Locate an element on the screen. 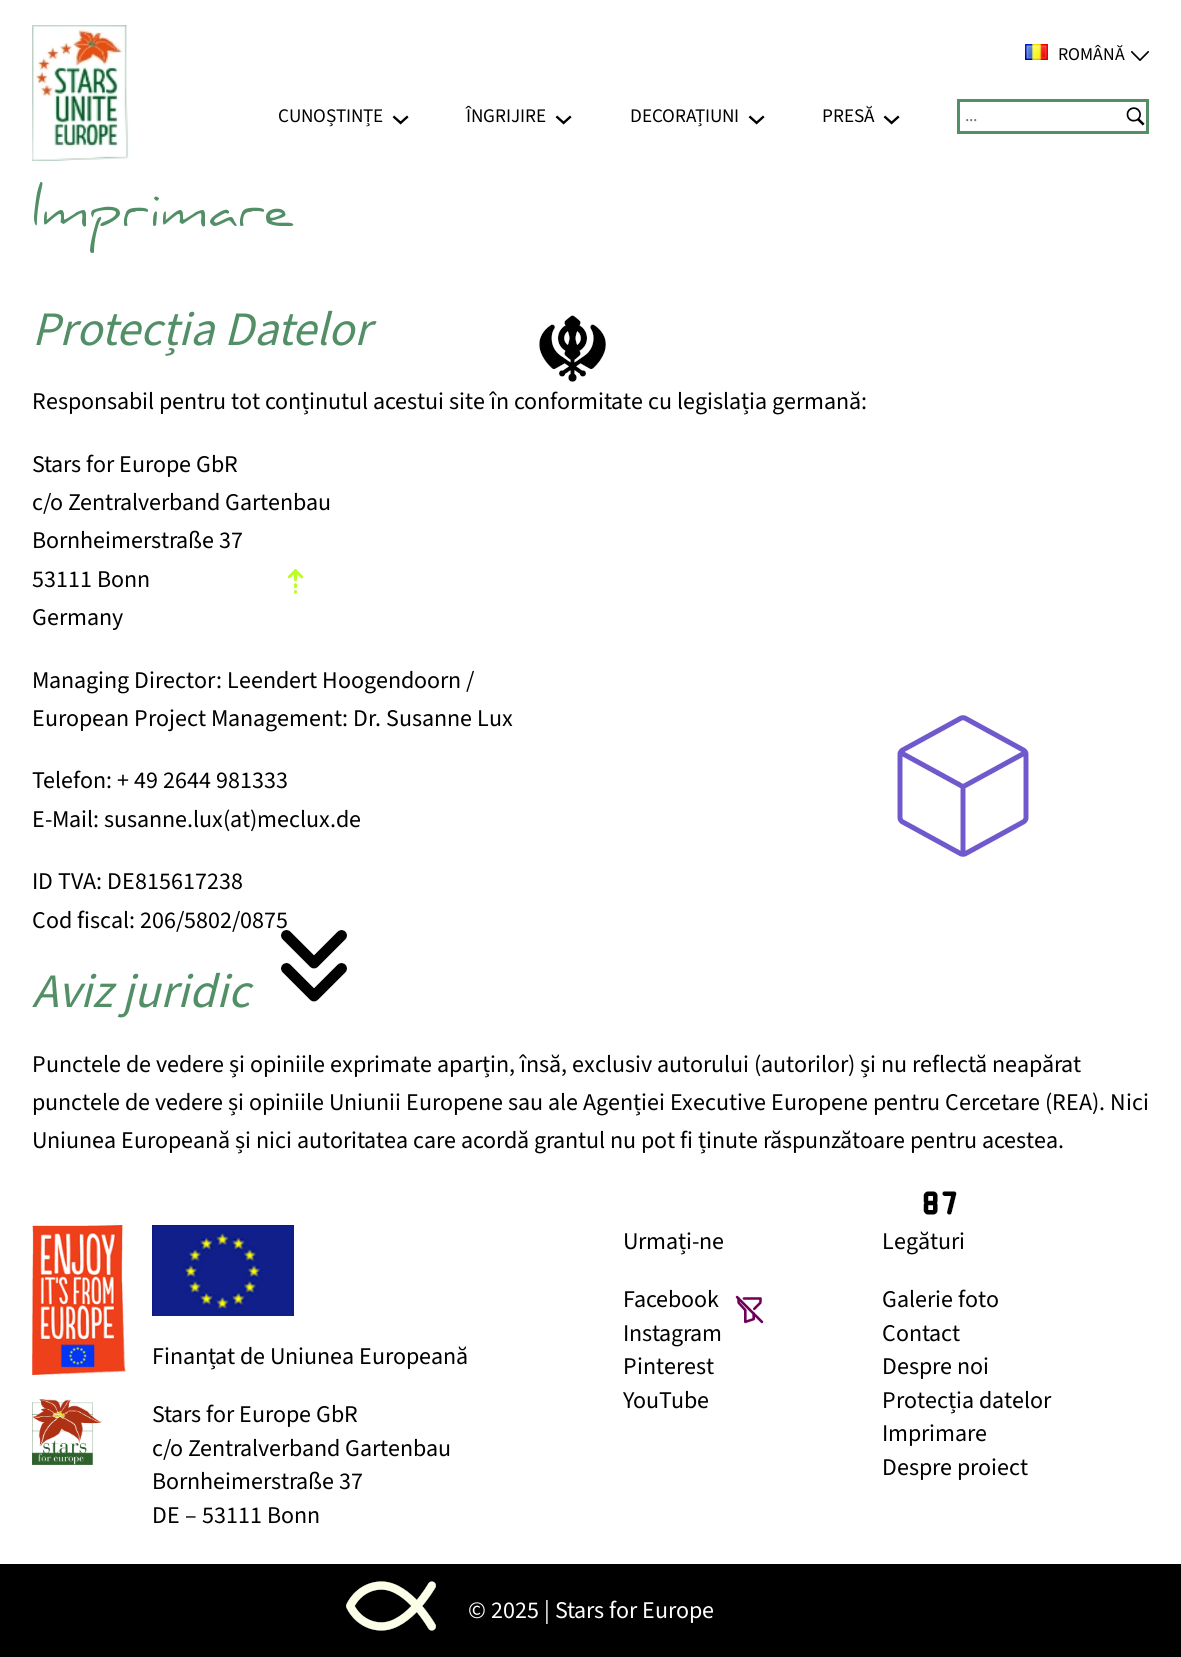 The height and width of the screenshot is (1657, 1181). displays the number 87 as a badge or count indicator is located at coordinates (940, 1203).